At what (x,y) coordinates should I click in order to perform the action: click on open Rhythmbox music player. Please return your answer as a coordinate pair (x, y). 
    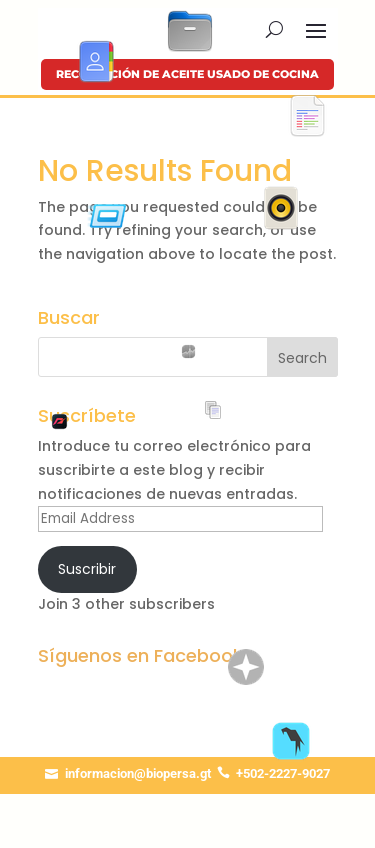
    Looking at the image, I should click on (281, 208).